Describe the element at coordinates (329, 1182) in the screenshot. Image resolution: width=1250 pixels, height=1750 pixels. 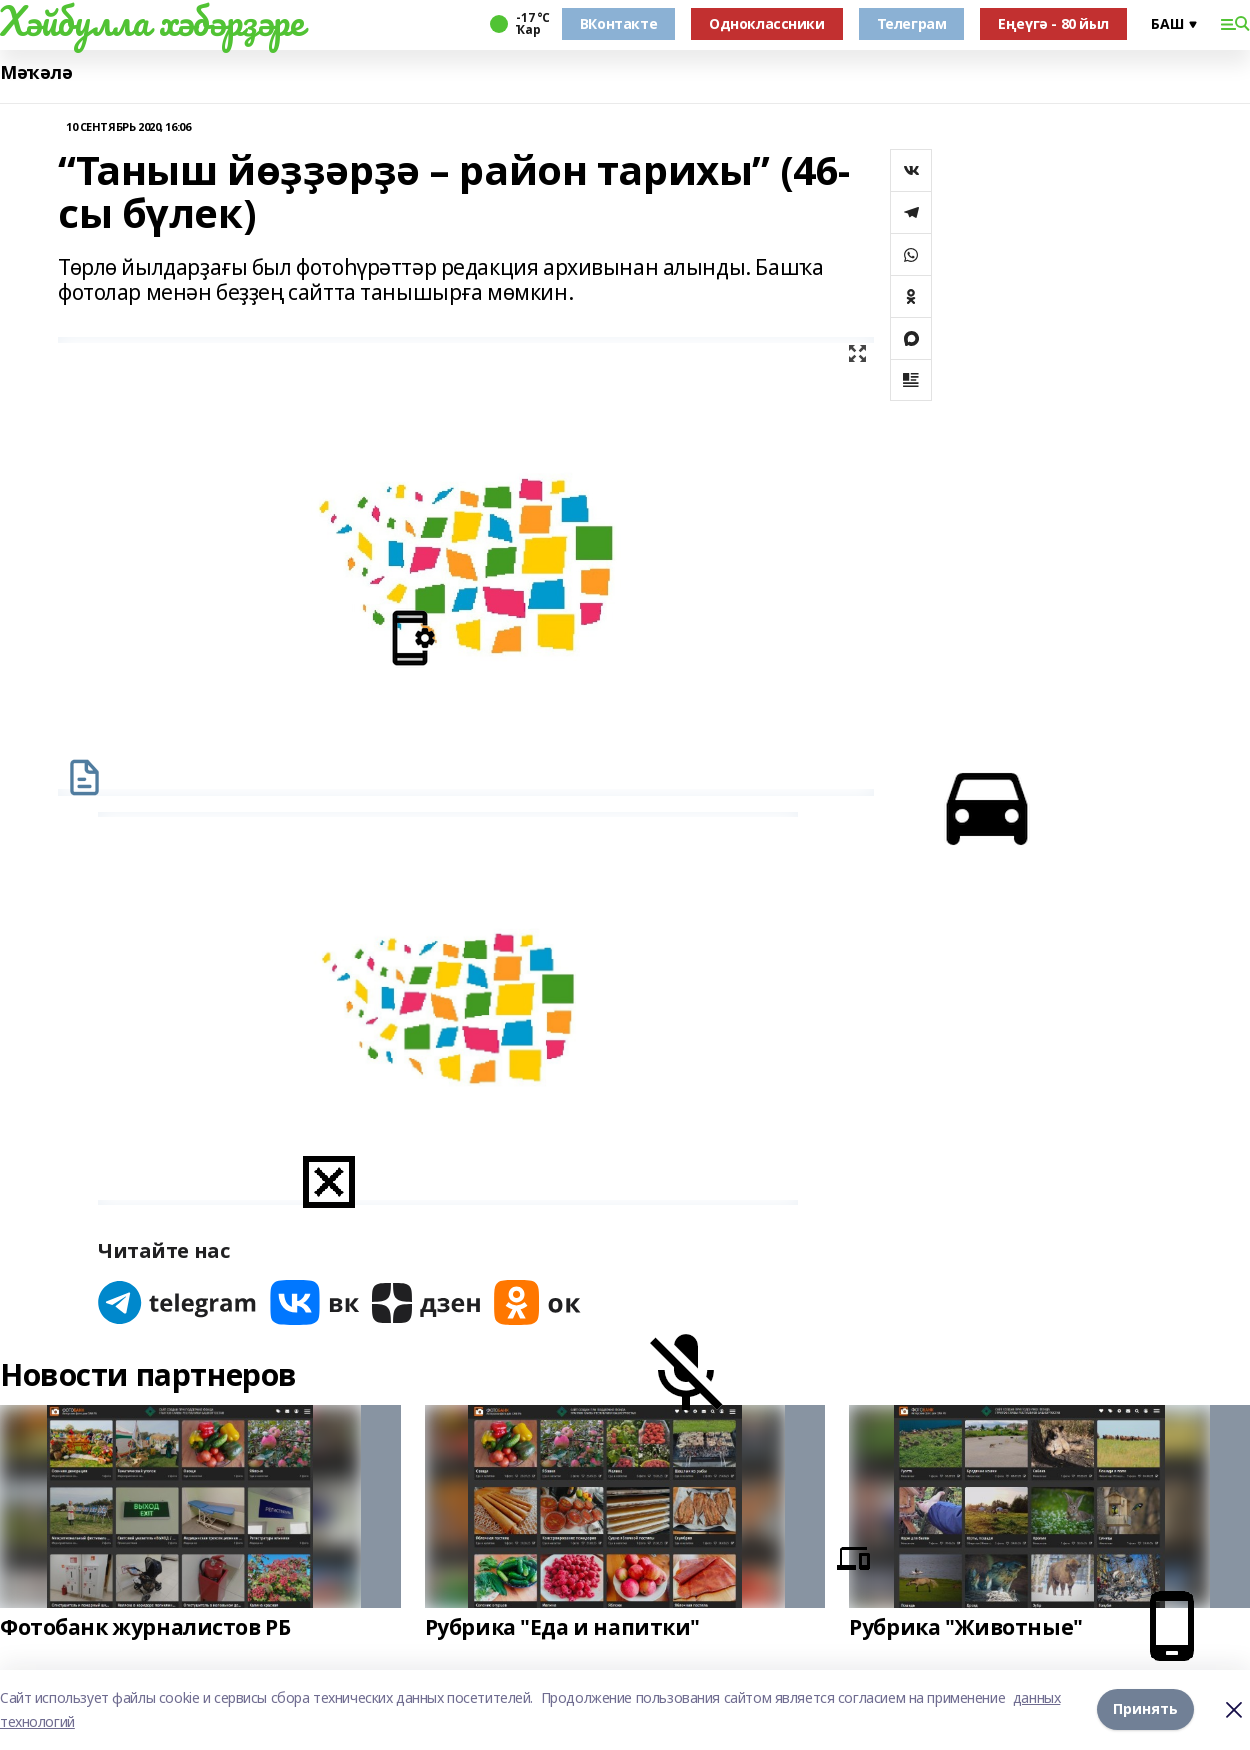
I see `indicates a feature or option is disabled by default` at that location.